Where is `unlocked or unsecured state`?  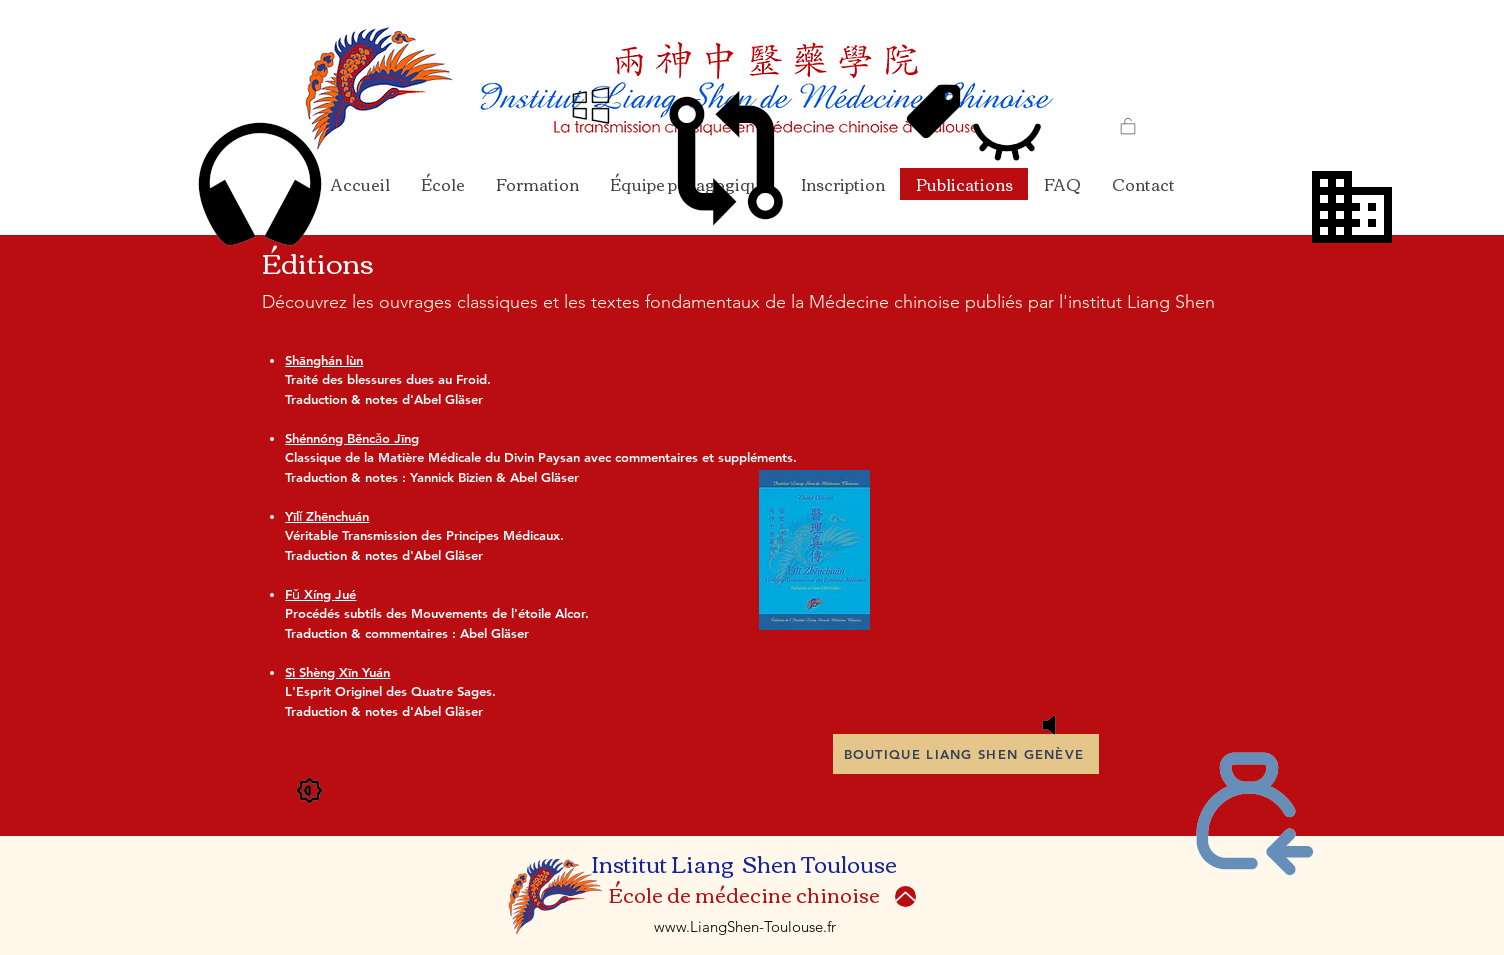 unlocked or unsecured state is located at coordinates (1128, 127).